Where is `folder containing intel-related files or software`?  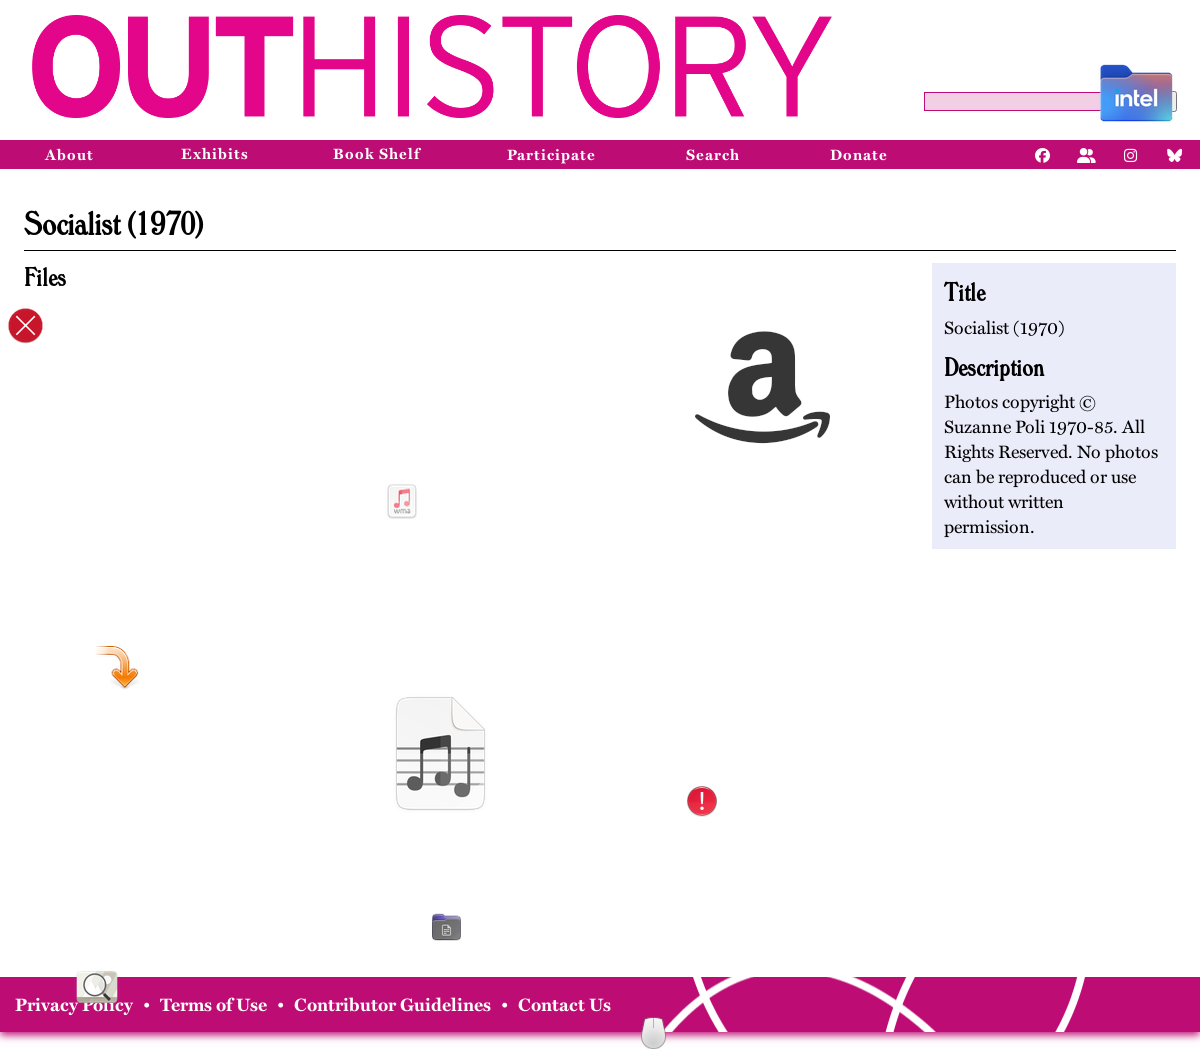
folder containing intel-related files or software is located at coordinates (1136, 95).